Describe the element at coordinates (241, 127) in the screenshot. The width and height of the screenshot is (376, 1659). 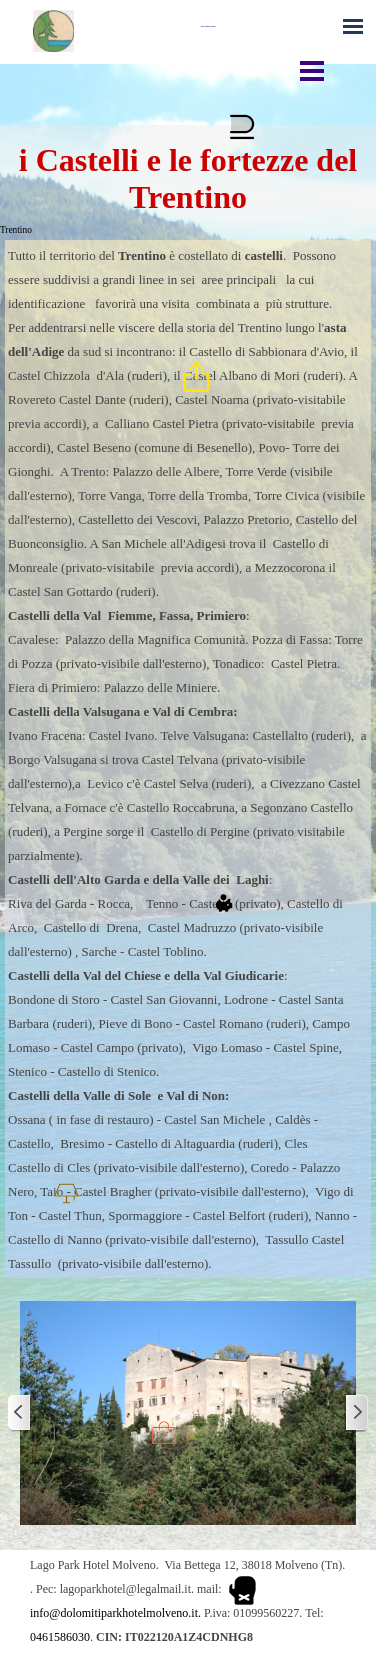
I see `represents a mathematical superset relationship` at that location.